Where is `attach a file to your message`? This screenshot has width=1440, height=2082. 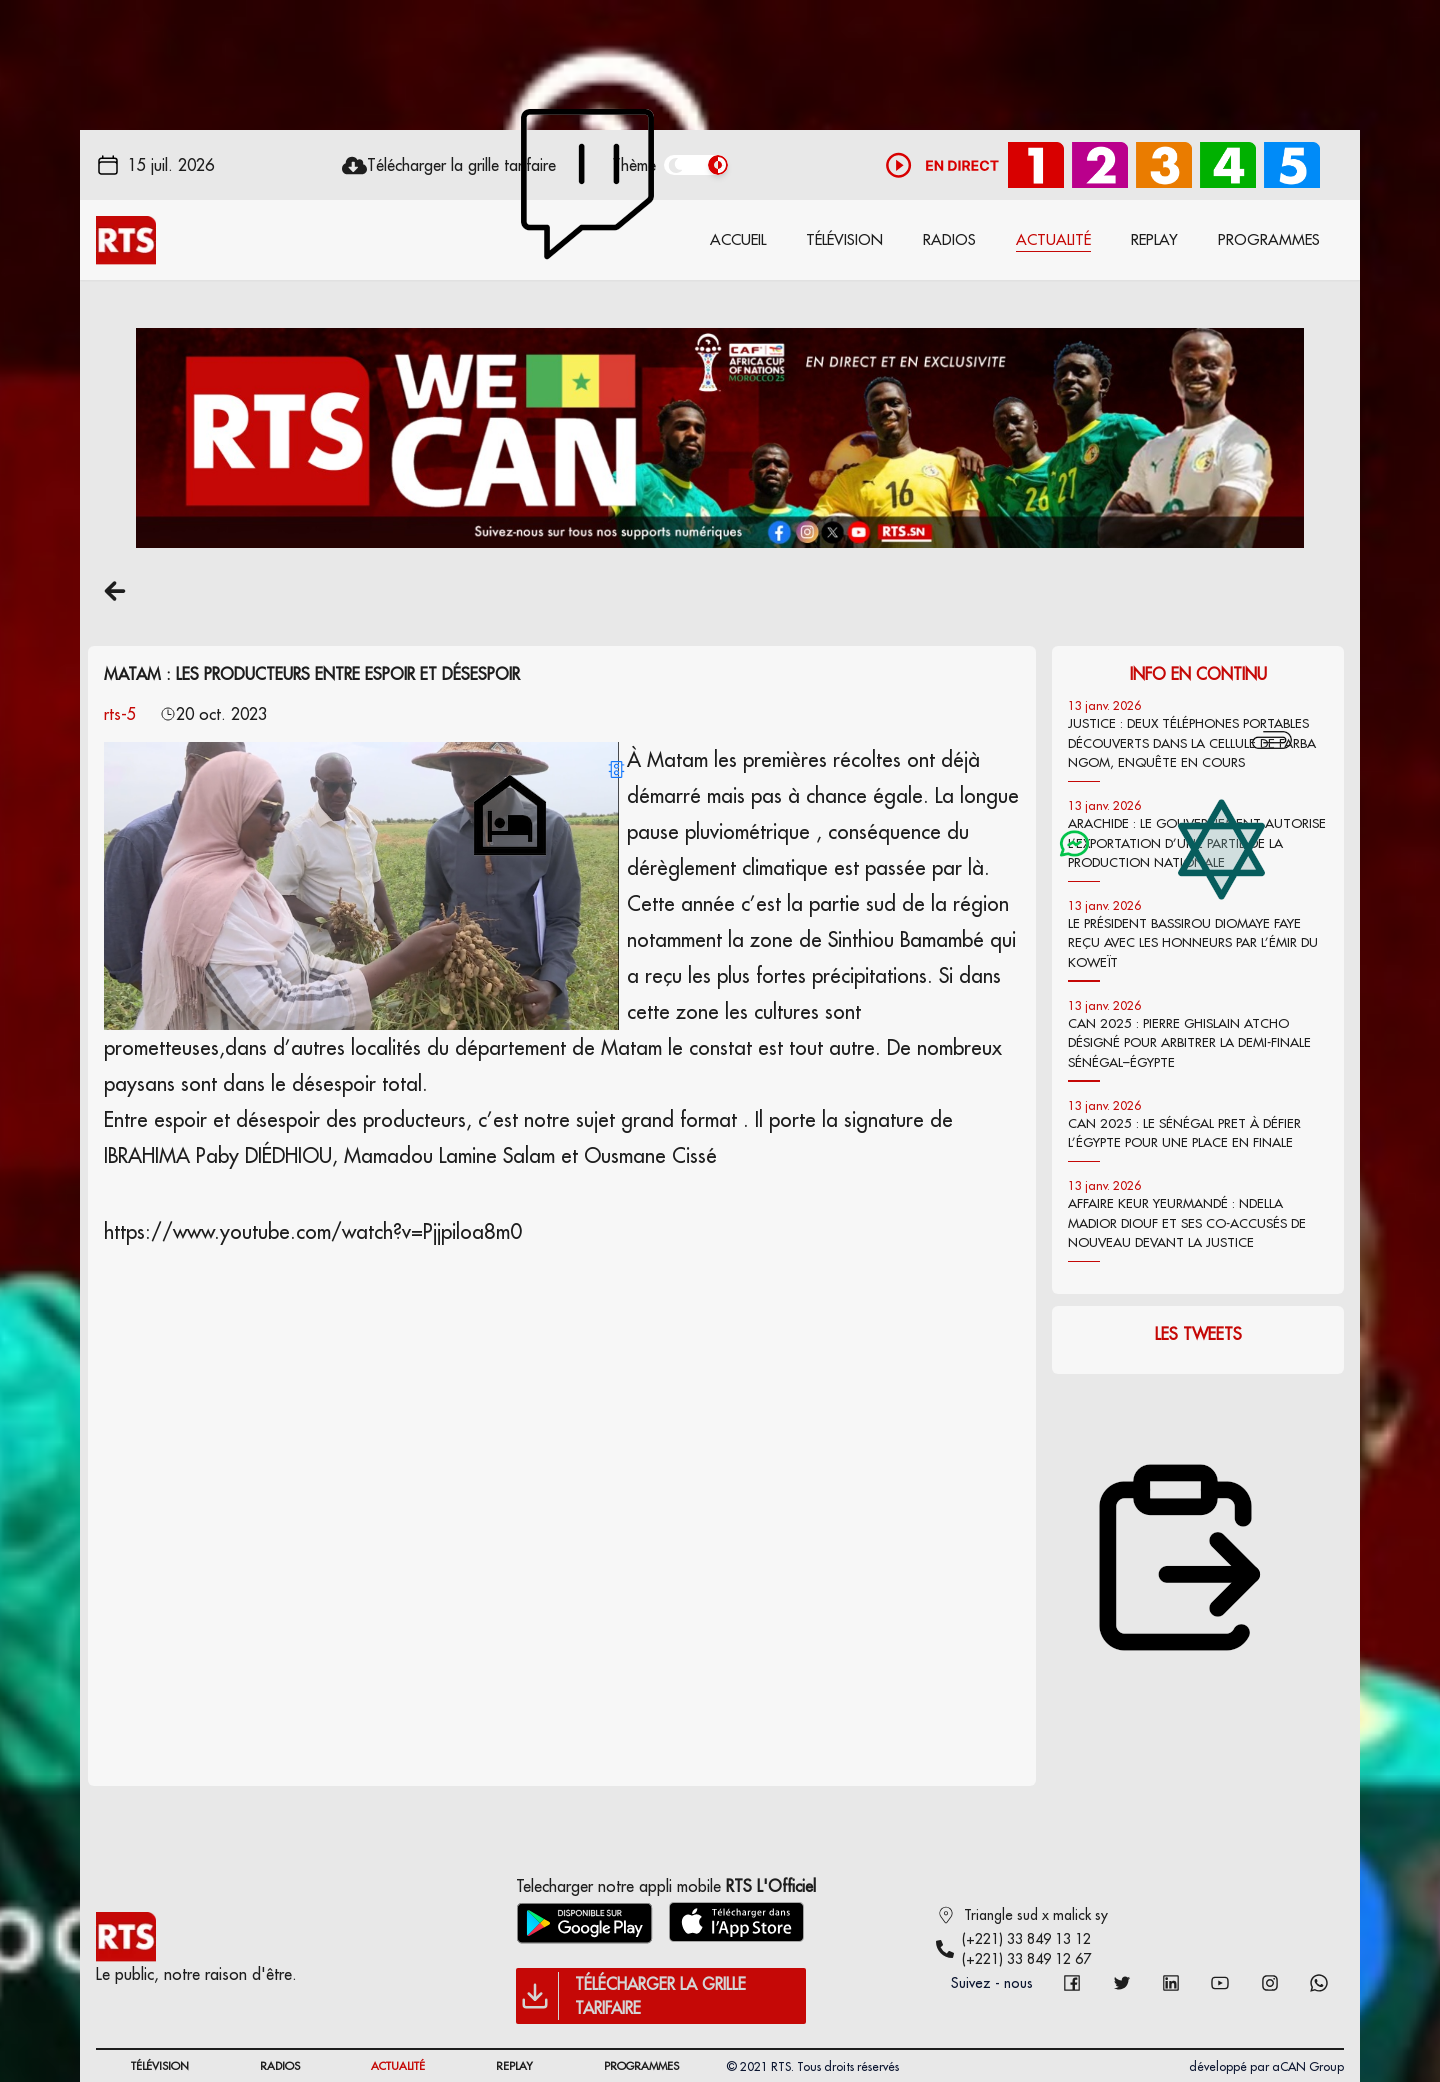
attach a file to your message is located at coordinates (1272, 740).